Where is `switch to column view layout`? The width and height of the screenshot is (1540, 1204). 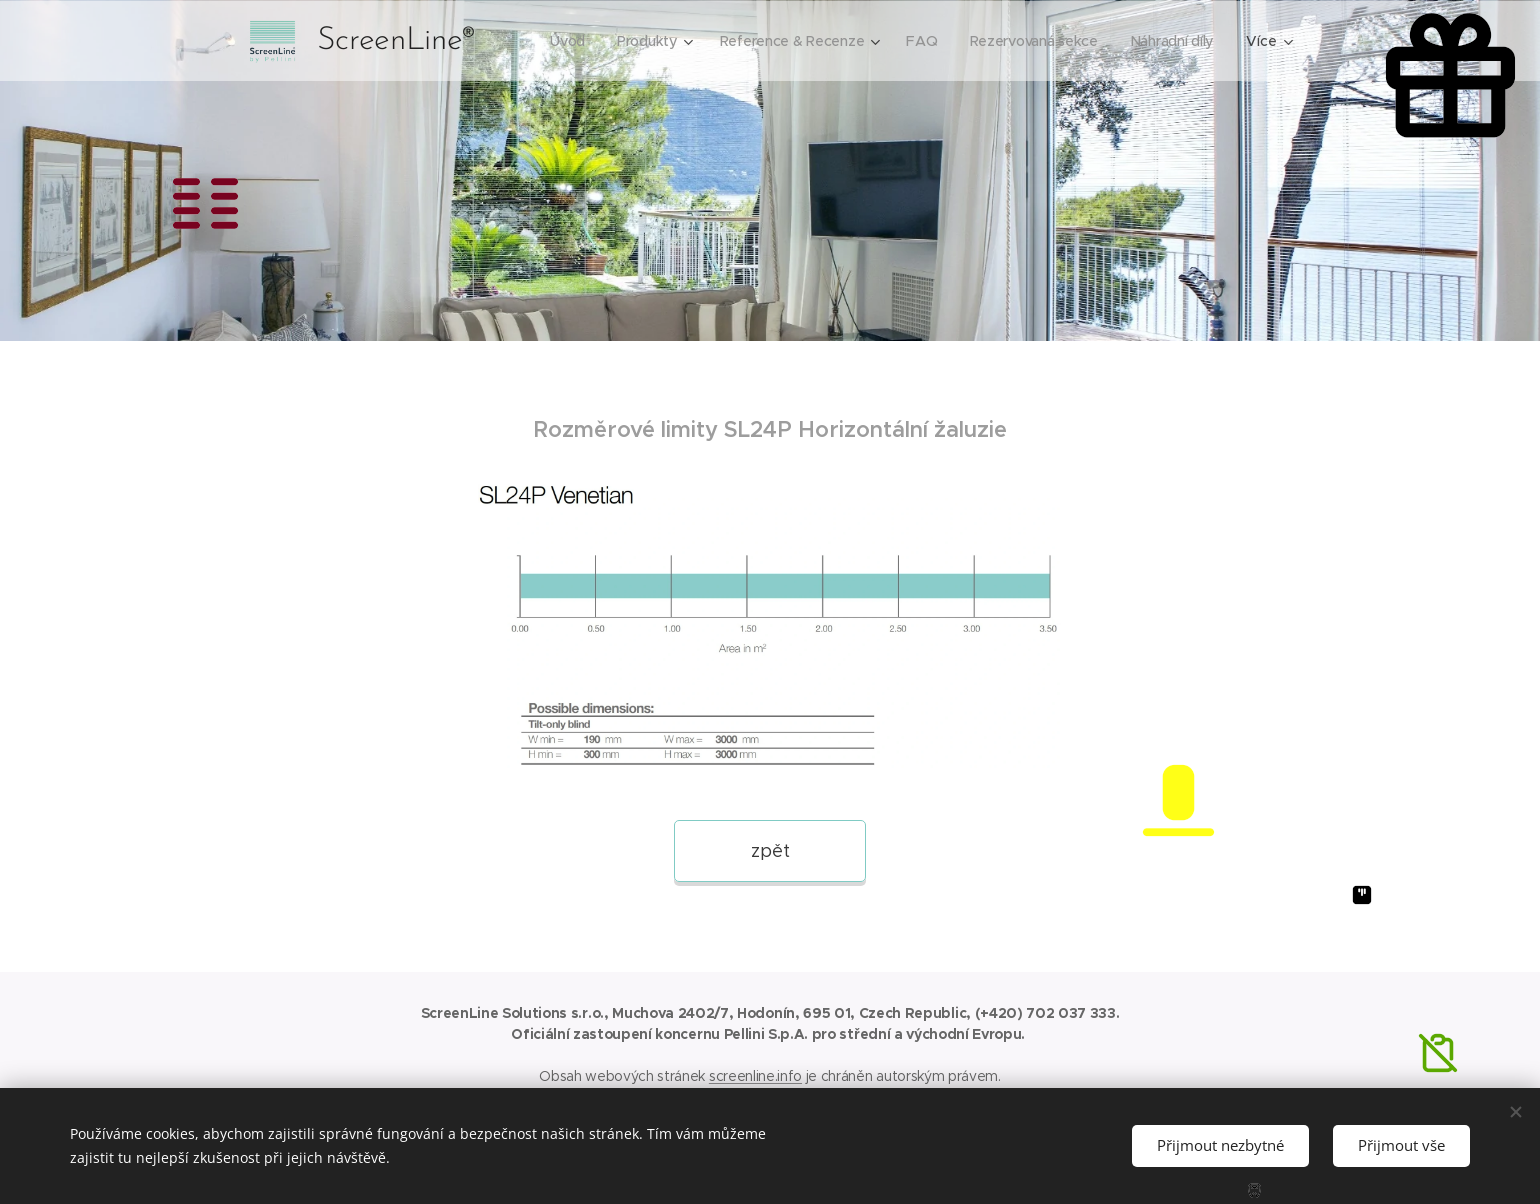
switch to column view layout is located at coordinates (205, 203).